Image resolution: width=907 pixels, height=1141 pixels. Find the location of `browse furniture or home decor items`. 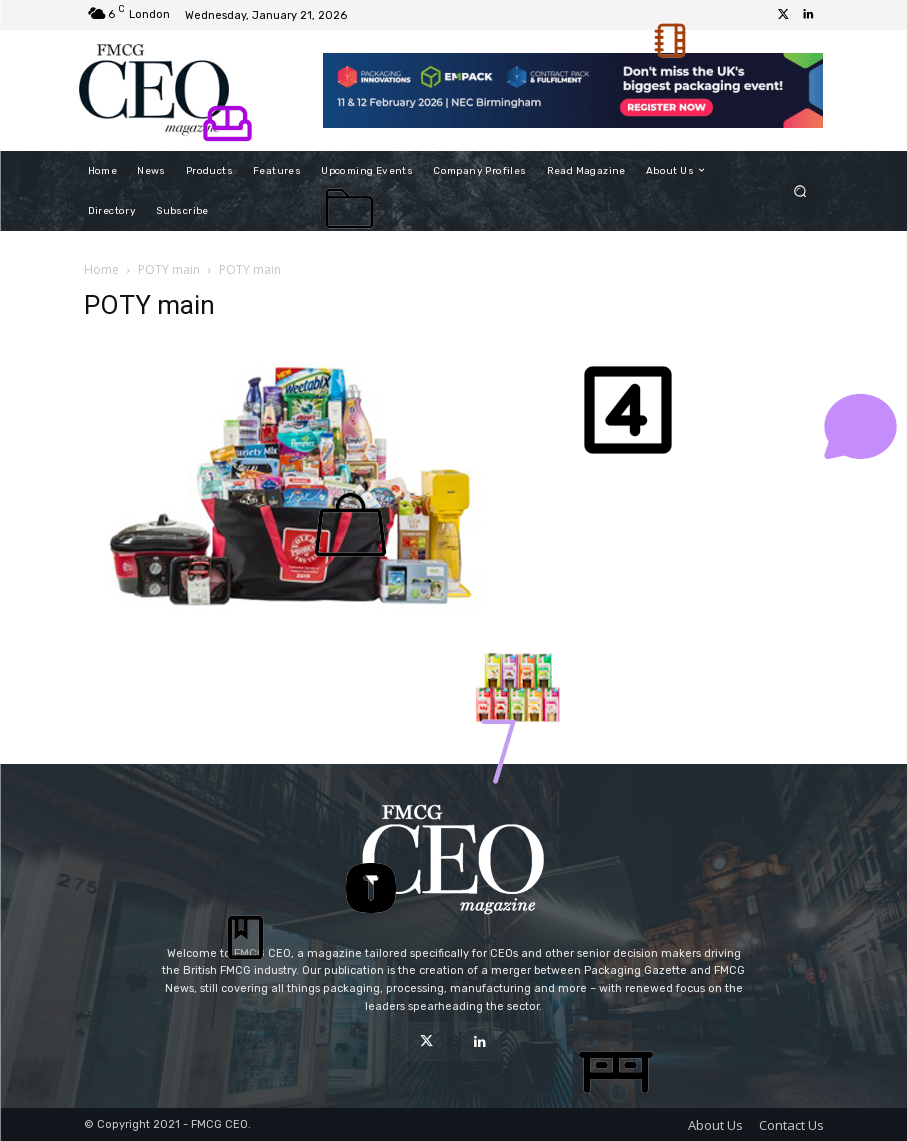

browse furniture or home decor items is located at coordinates (227, 123).